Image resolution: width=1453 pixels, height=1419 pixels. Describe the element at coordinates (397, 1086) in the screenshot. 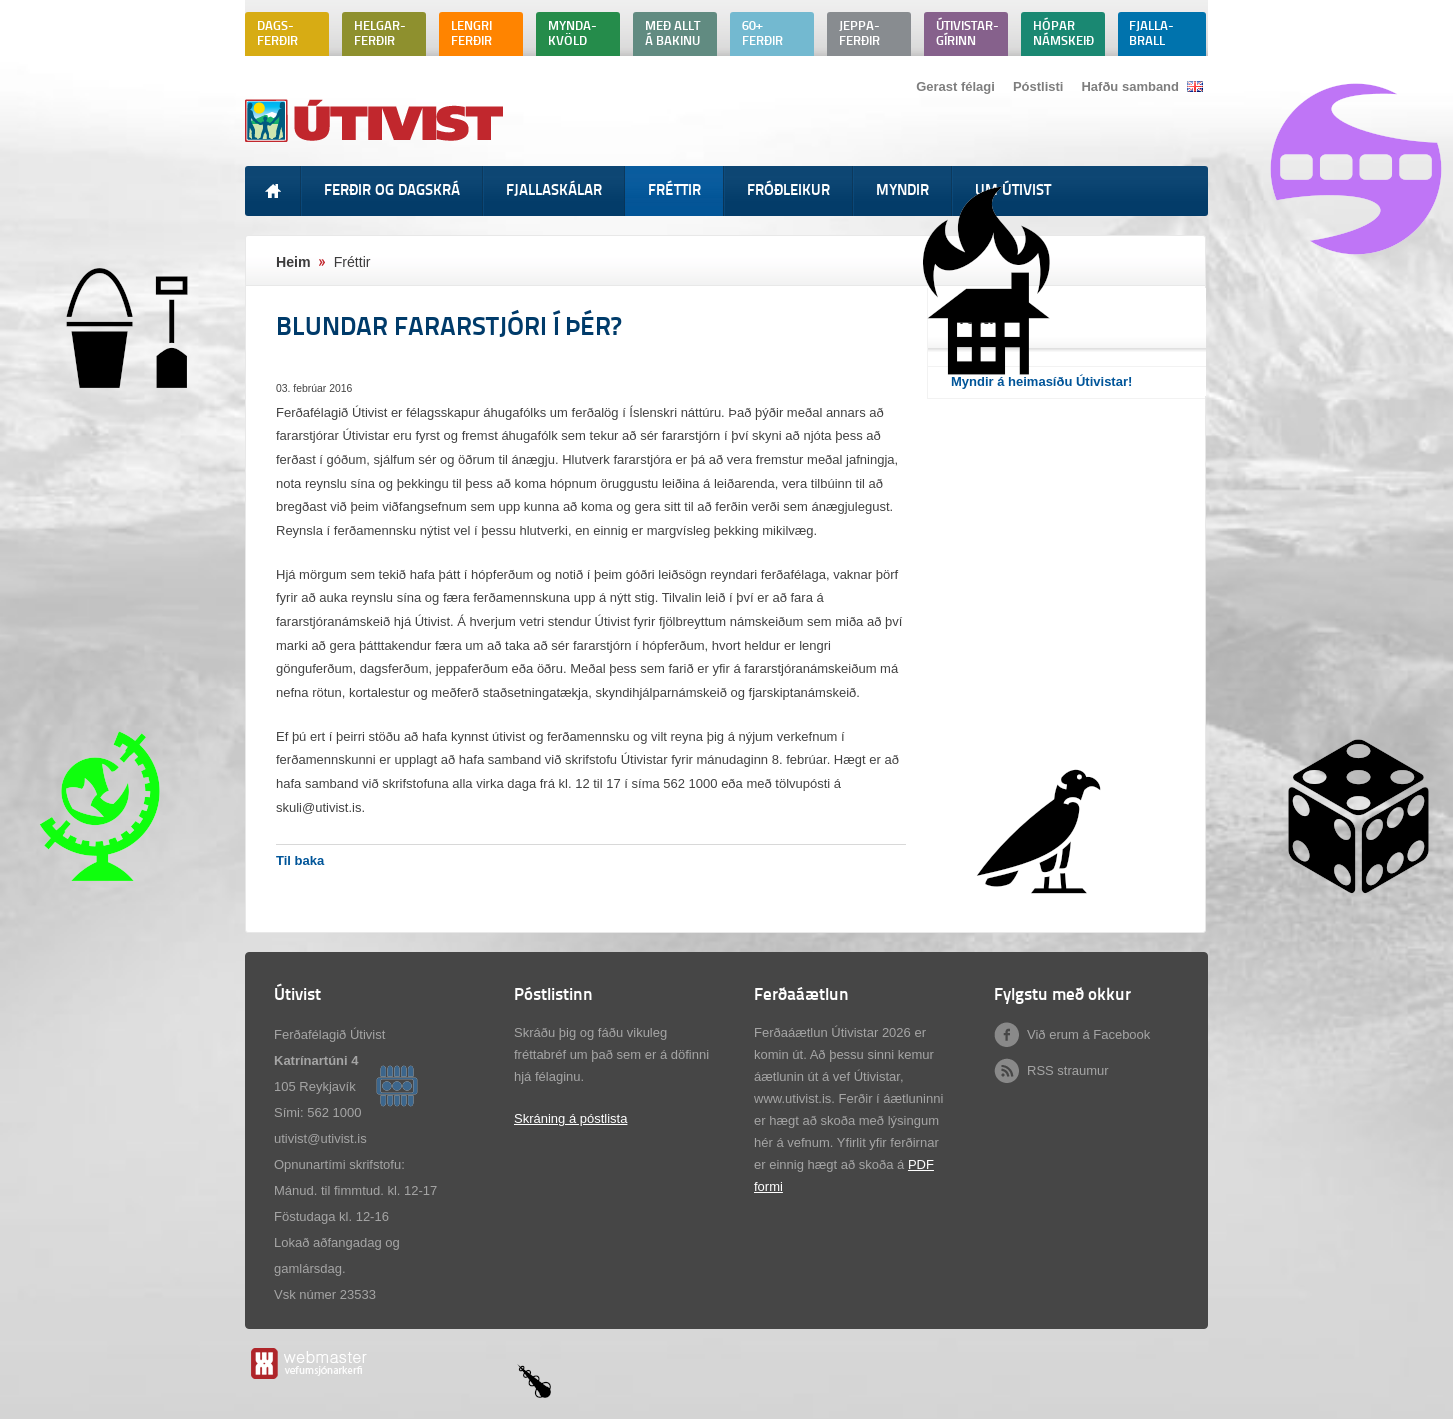

I see `represents a microchip or processor component` at that location.